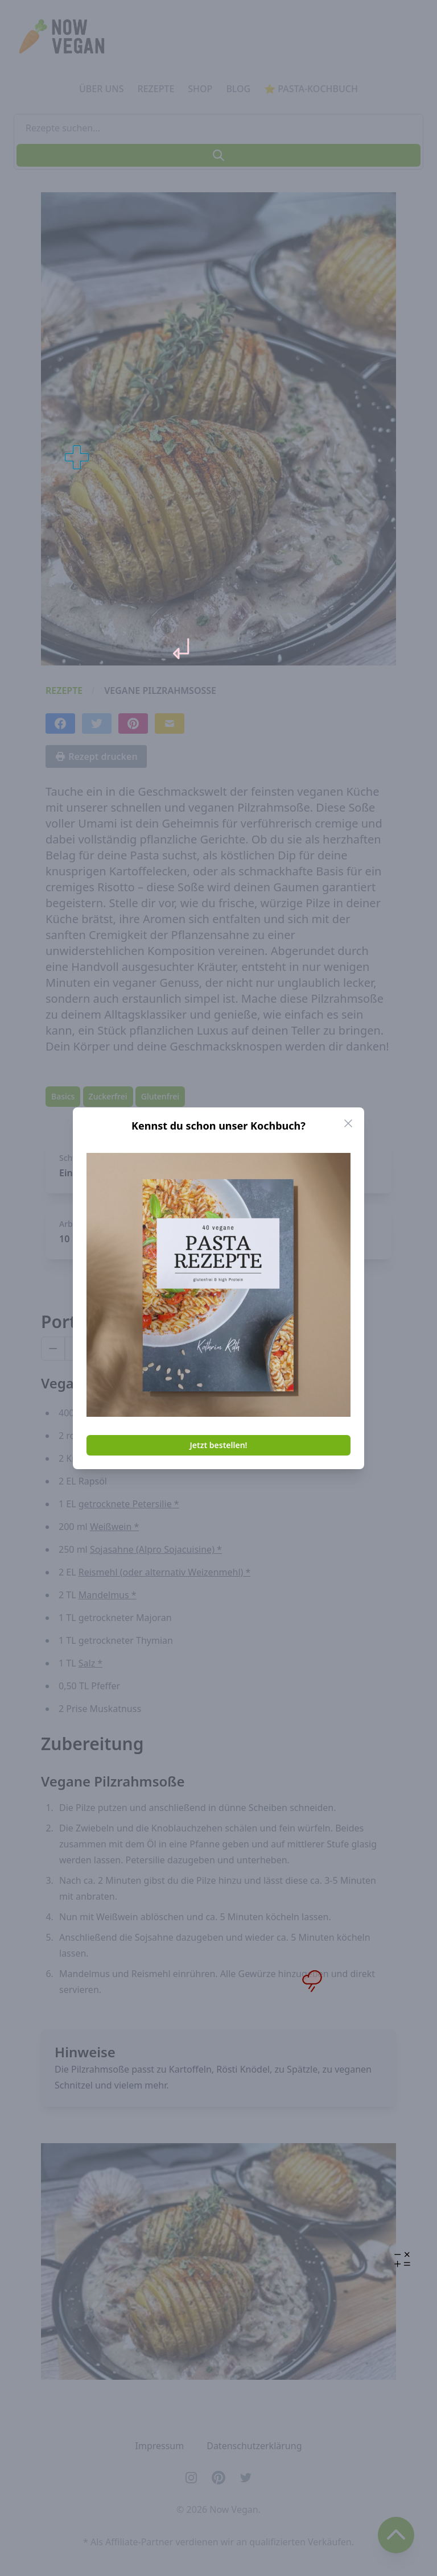 This screenshot has height=2576, width=437. What do you see at coordinates (312, 1980) in the screenshot?
I see `indicates rainy weather conditions` at bounding box center [312, 1980].